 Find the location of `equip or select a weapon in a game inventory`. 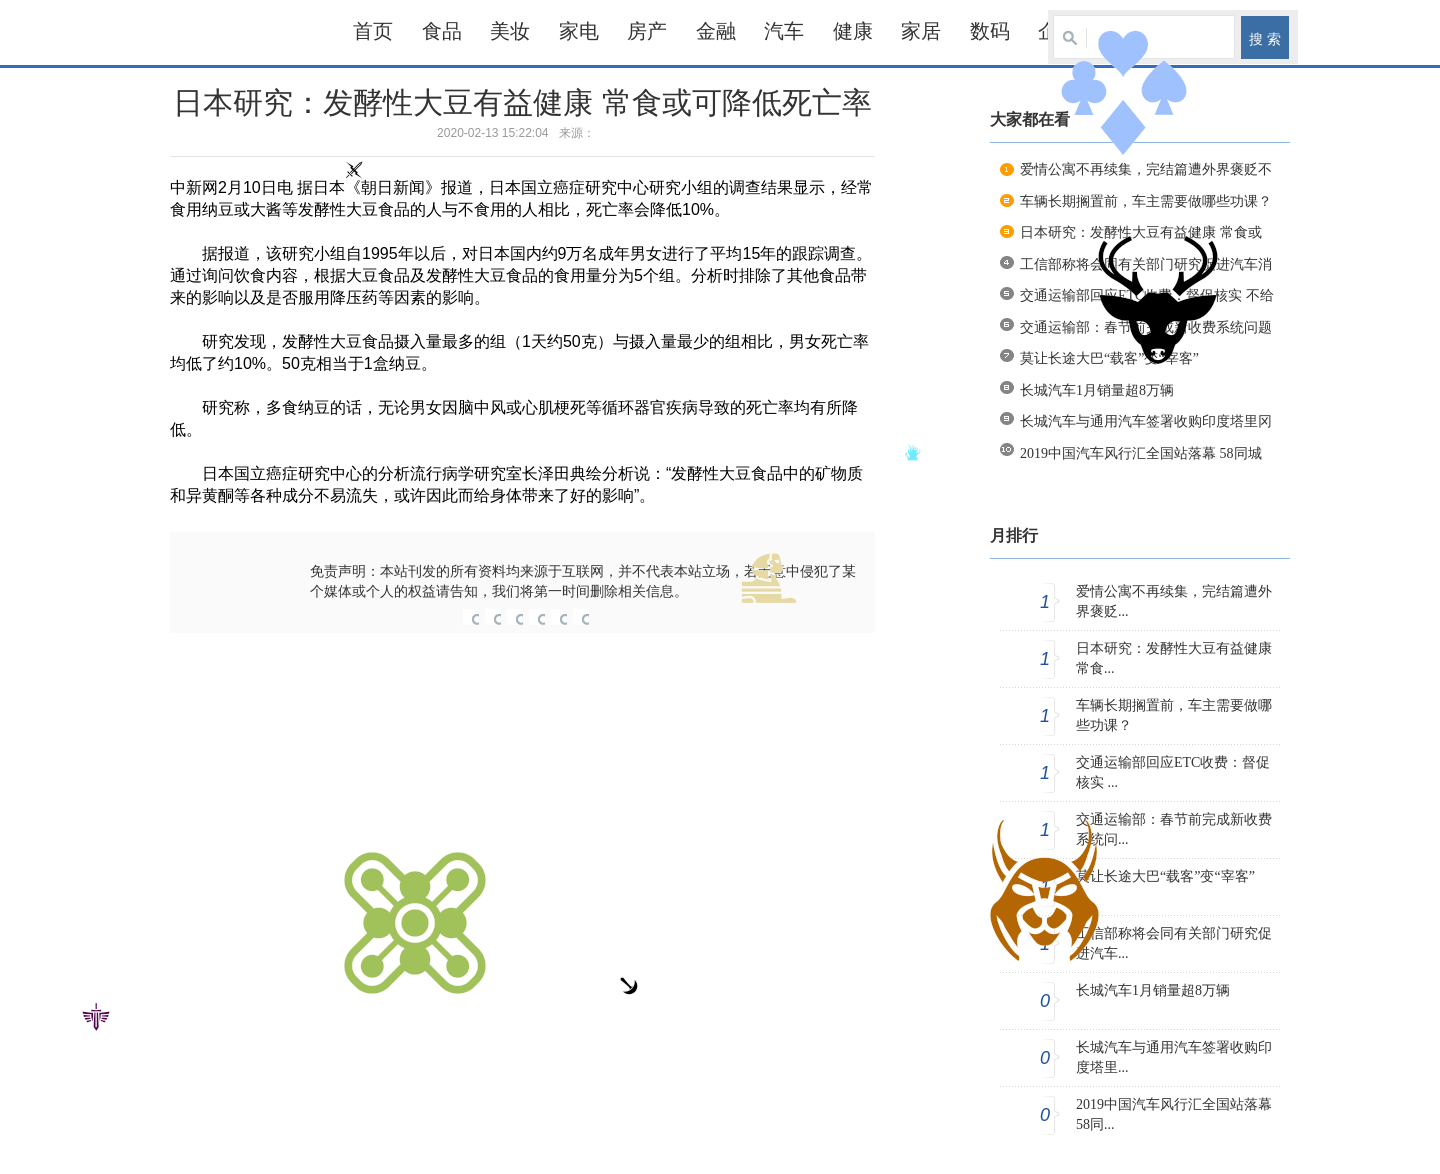

equip or select a weapon in a game inventory is located at coordinates (96, 1017).